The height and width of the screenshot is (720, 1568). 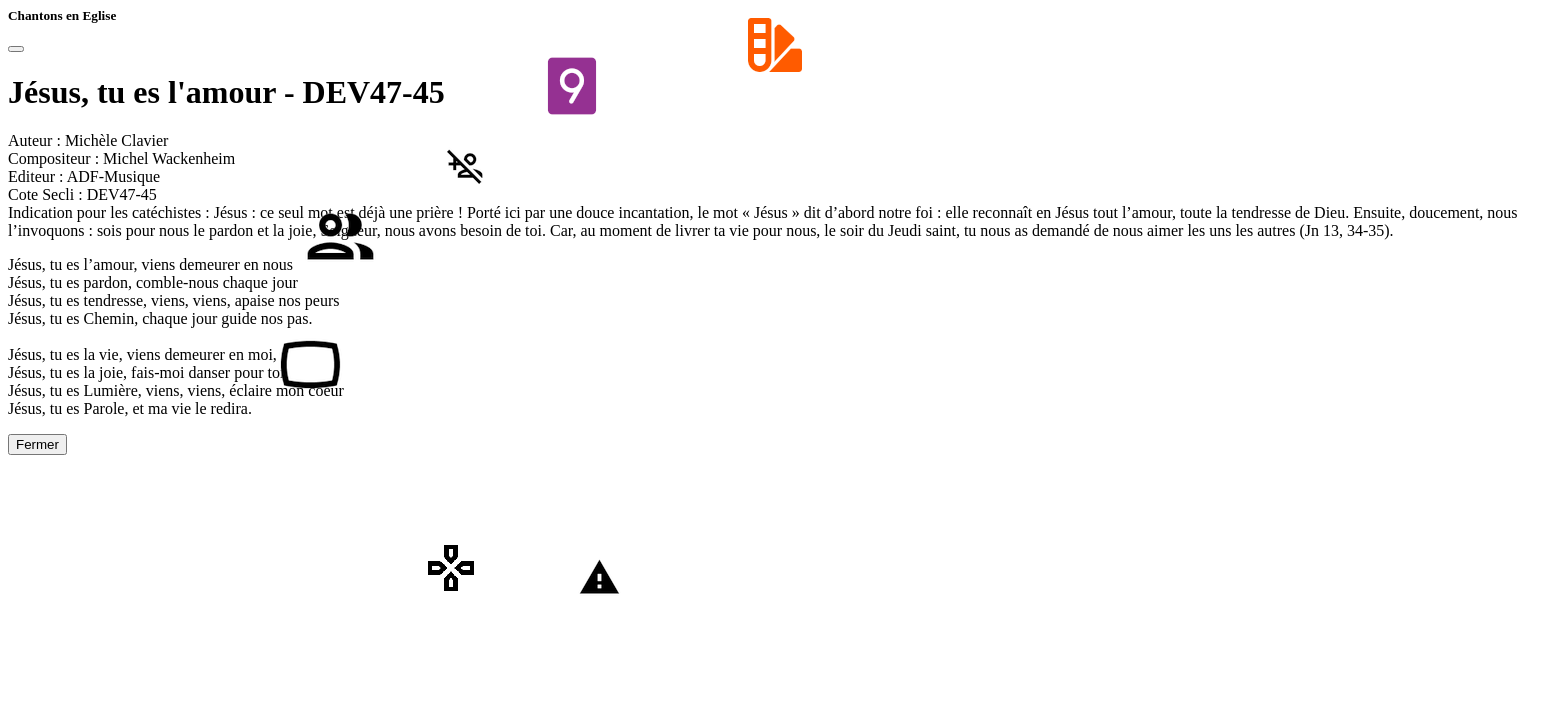 What do you see at coordinates (572, 86) in the screenshot?
I see `indicates the number nine in a list or sequence` at bounding box center [572, 86].